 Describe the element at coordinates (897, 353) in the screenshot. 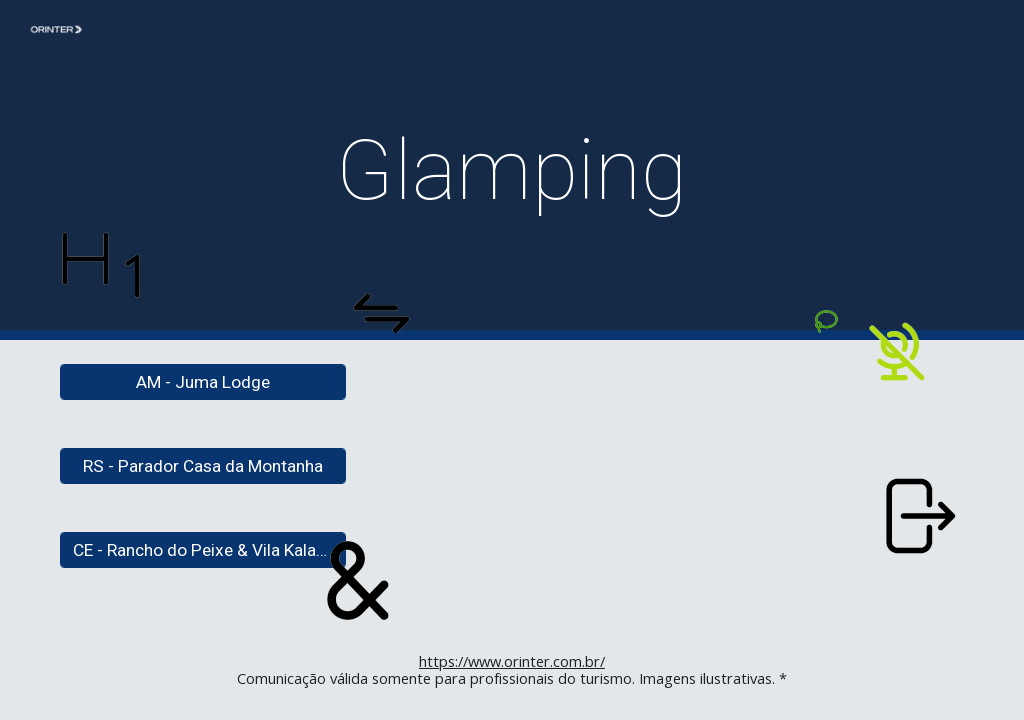

I see `disable network or internet connection` at that location.